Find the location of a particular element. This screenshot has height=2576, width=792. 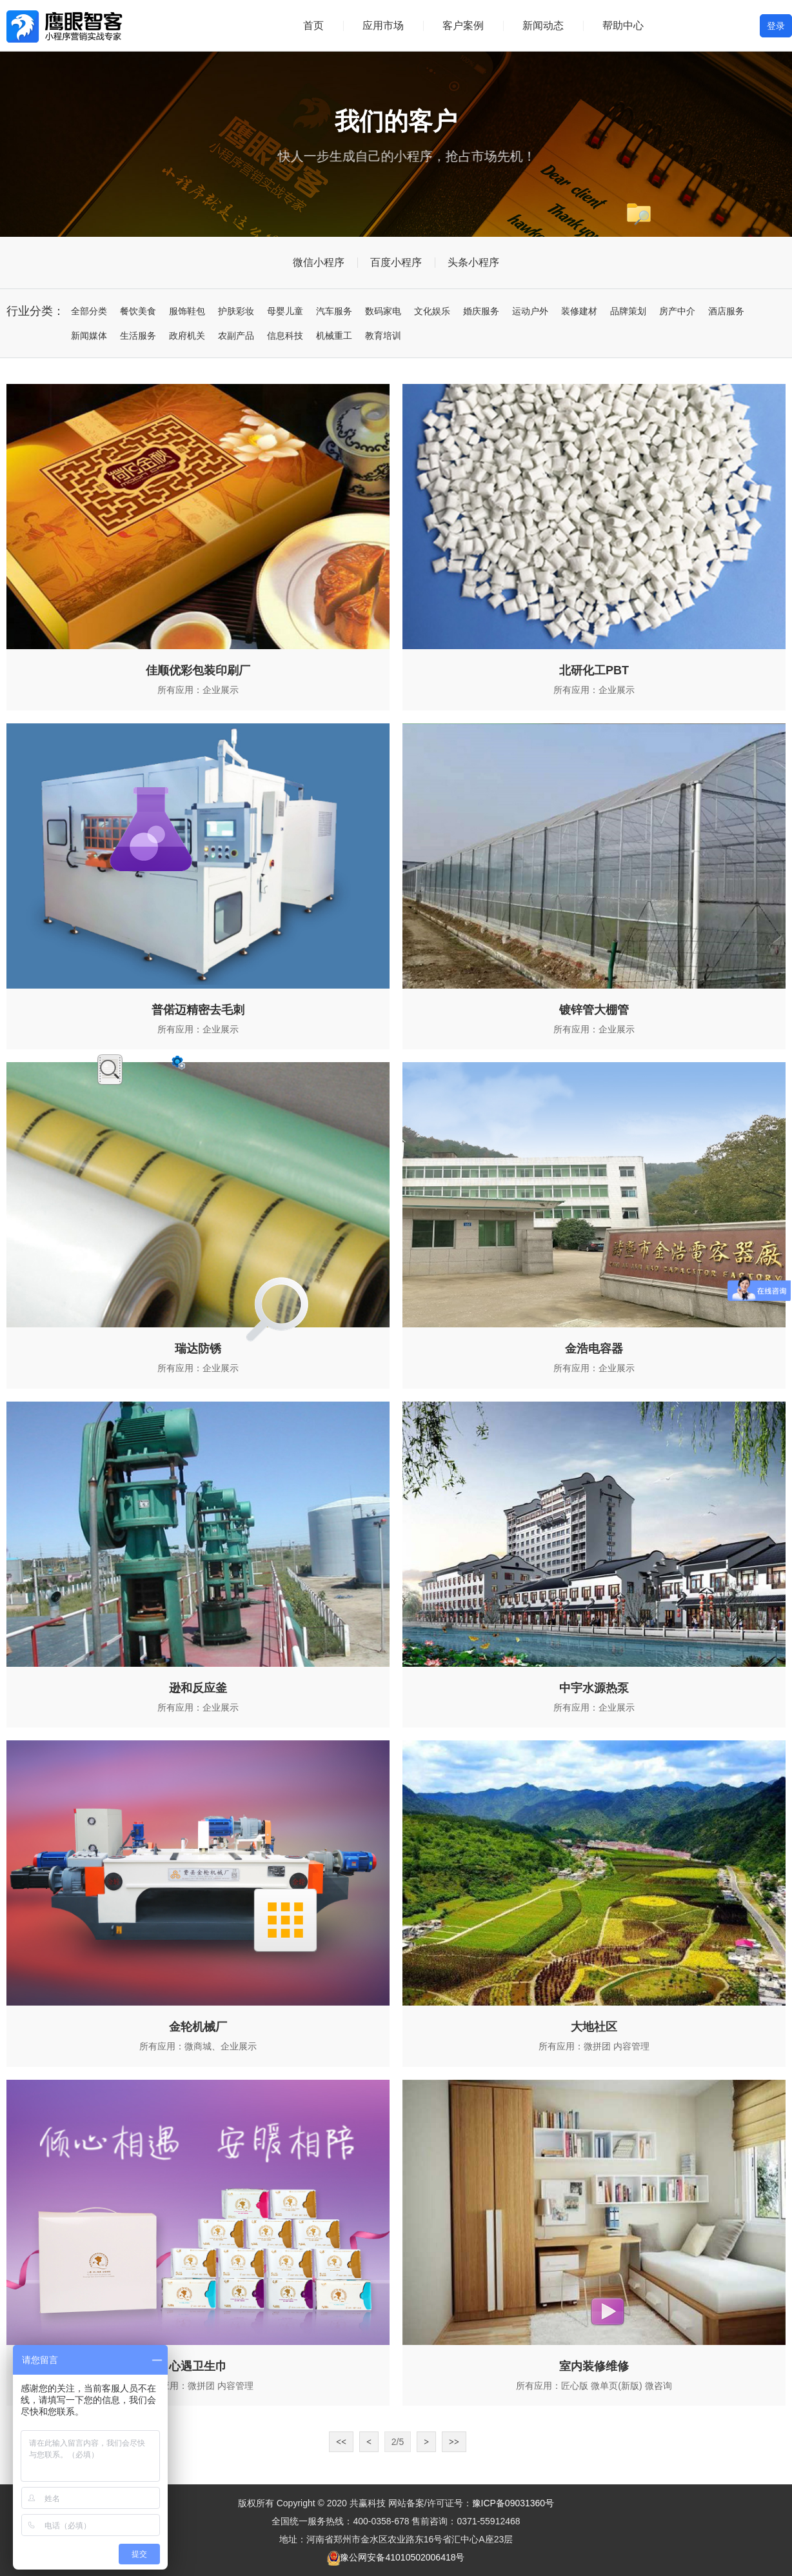

open test plans application is located at coordinates (151, 829).